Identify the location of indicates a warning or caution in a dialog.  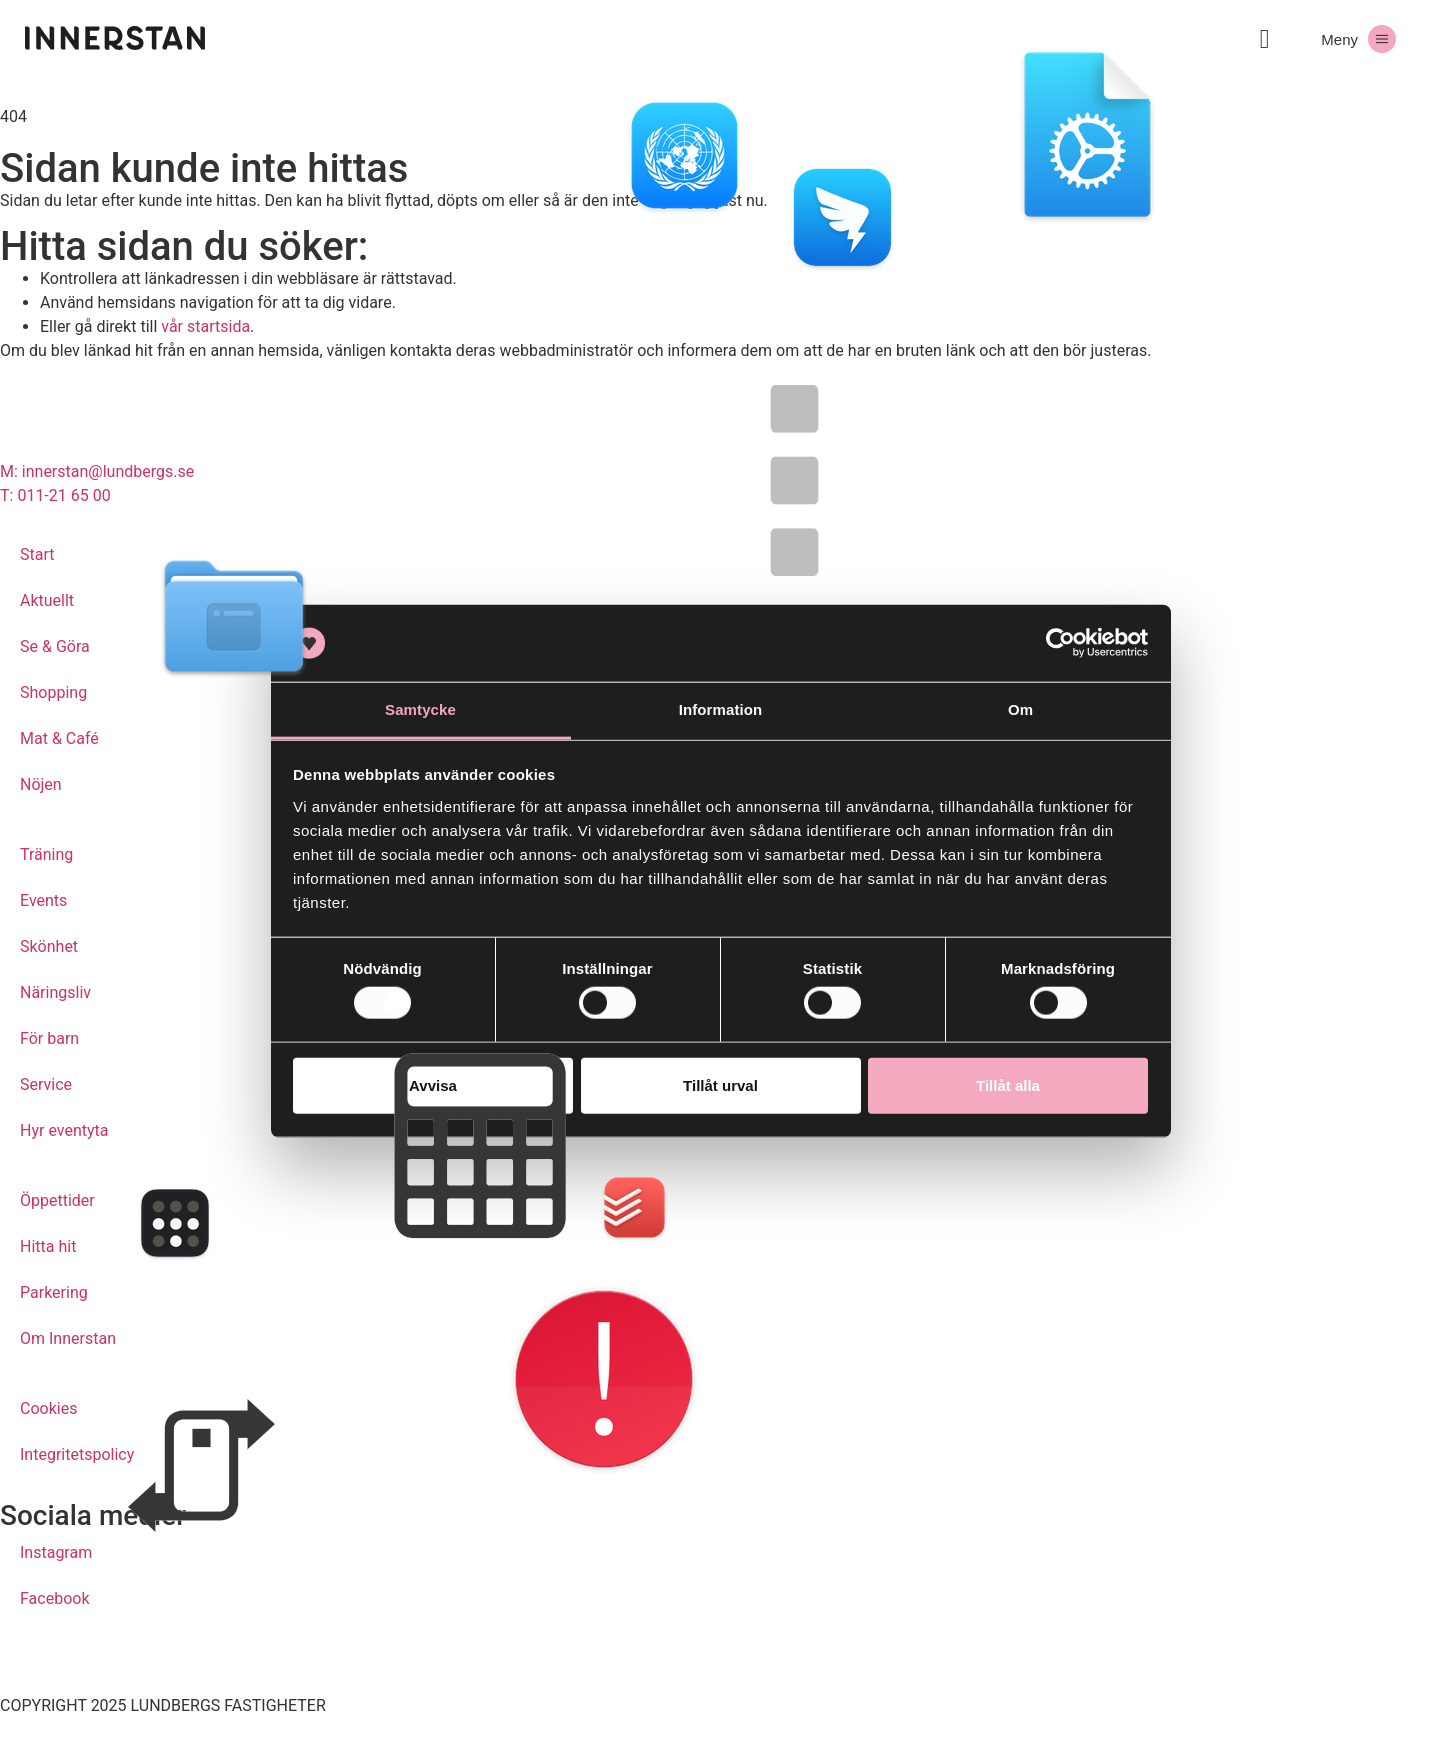
(604, 1379).